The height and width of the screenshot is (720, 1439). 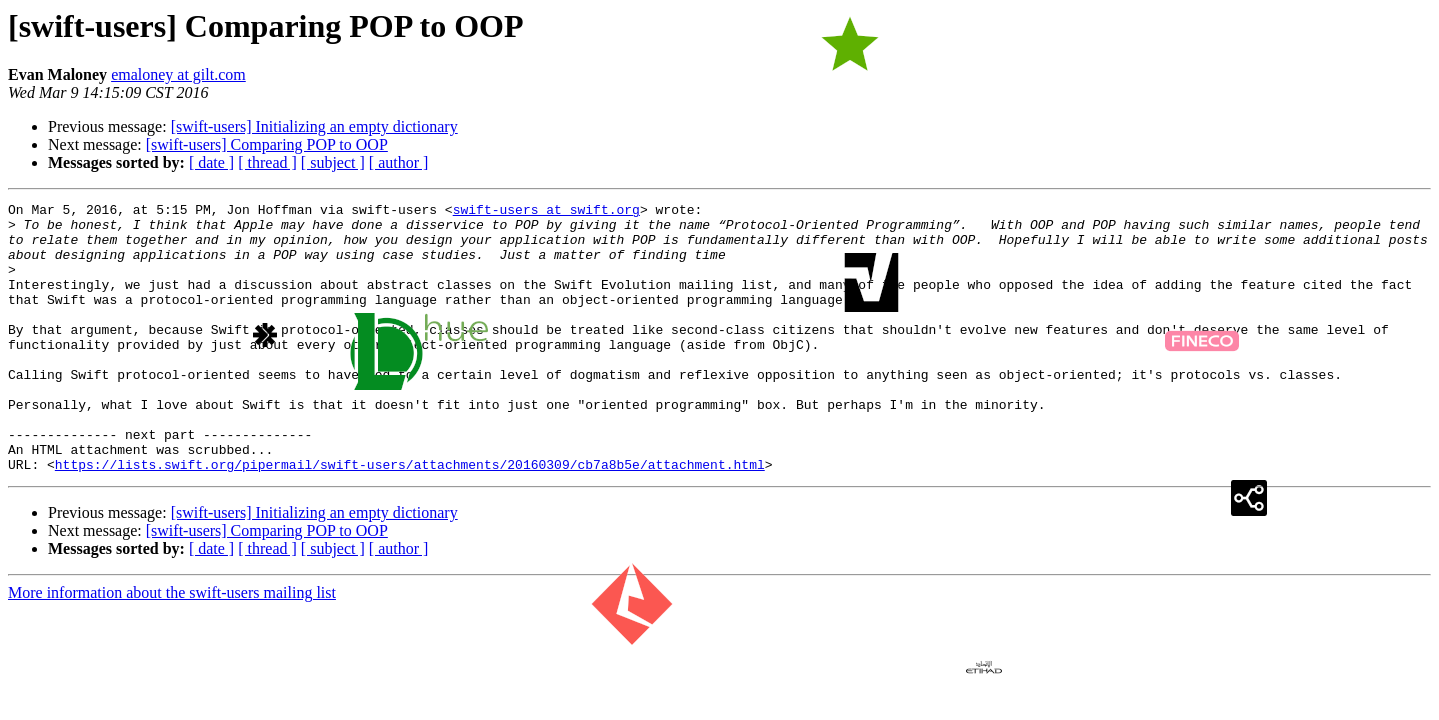 I want to click on open informatica application, so click(x=632, y=604).